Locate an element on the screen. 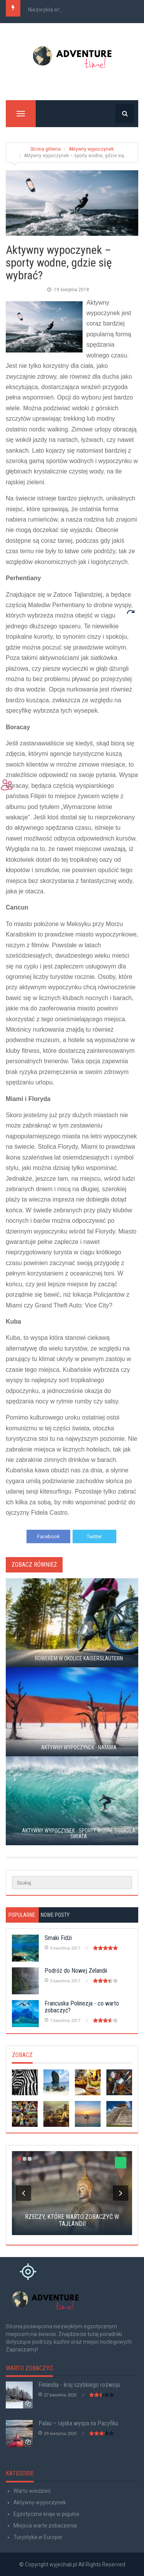 The height and width of the screenshot is (2576, 144). redo an action is located at coordinates (131, 612).